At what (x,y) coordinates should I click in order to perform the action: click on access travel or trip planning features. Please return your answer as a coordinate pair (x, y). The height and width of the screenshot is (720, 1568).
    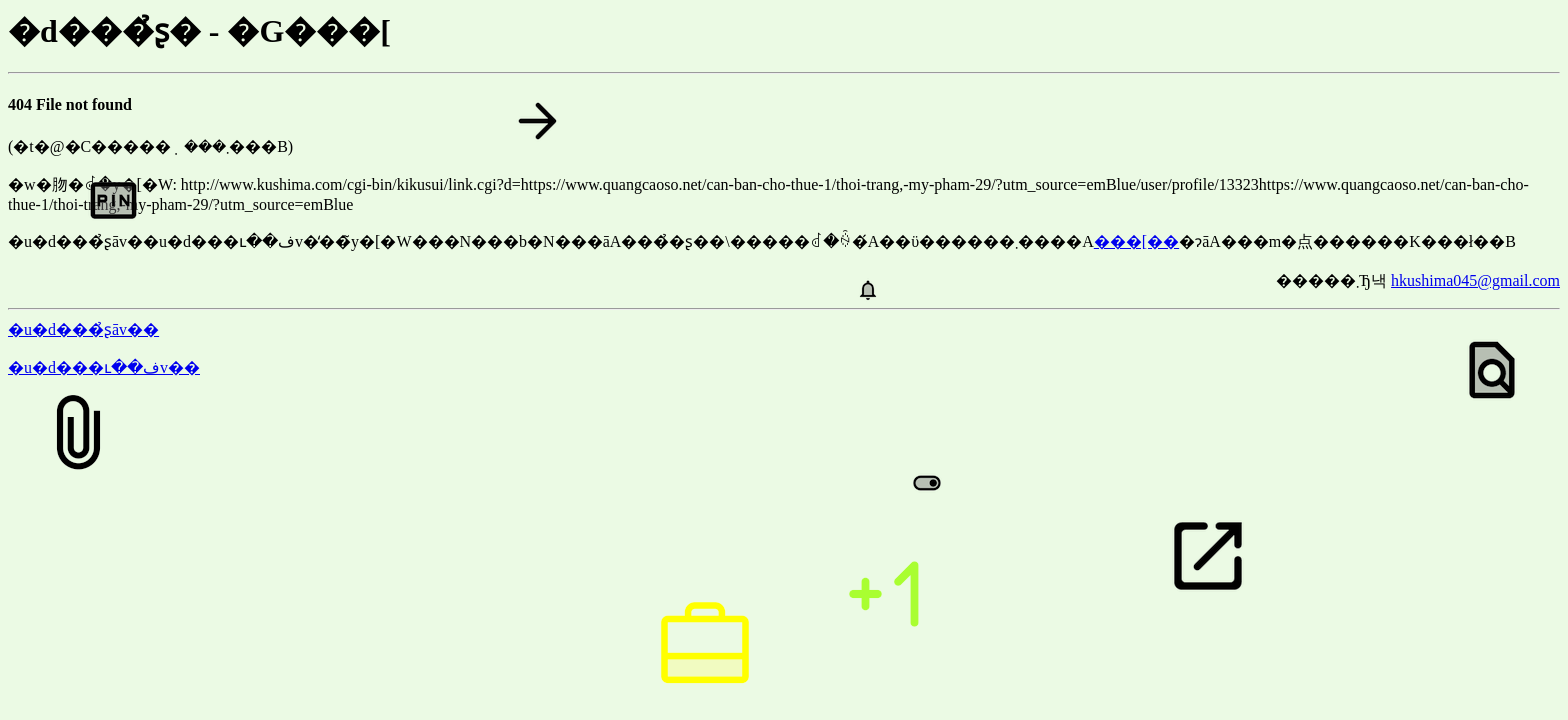
    Looking at the image, I should click on (705, 646).